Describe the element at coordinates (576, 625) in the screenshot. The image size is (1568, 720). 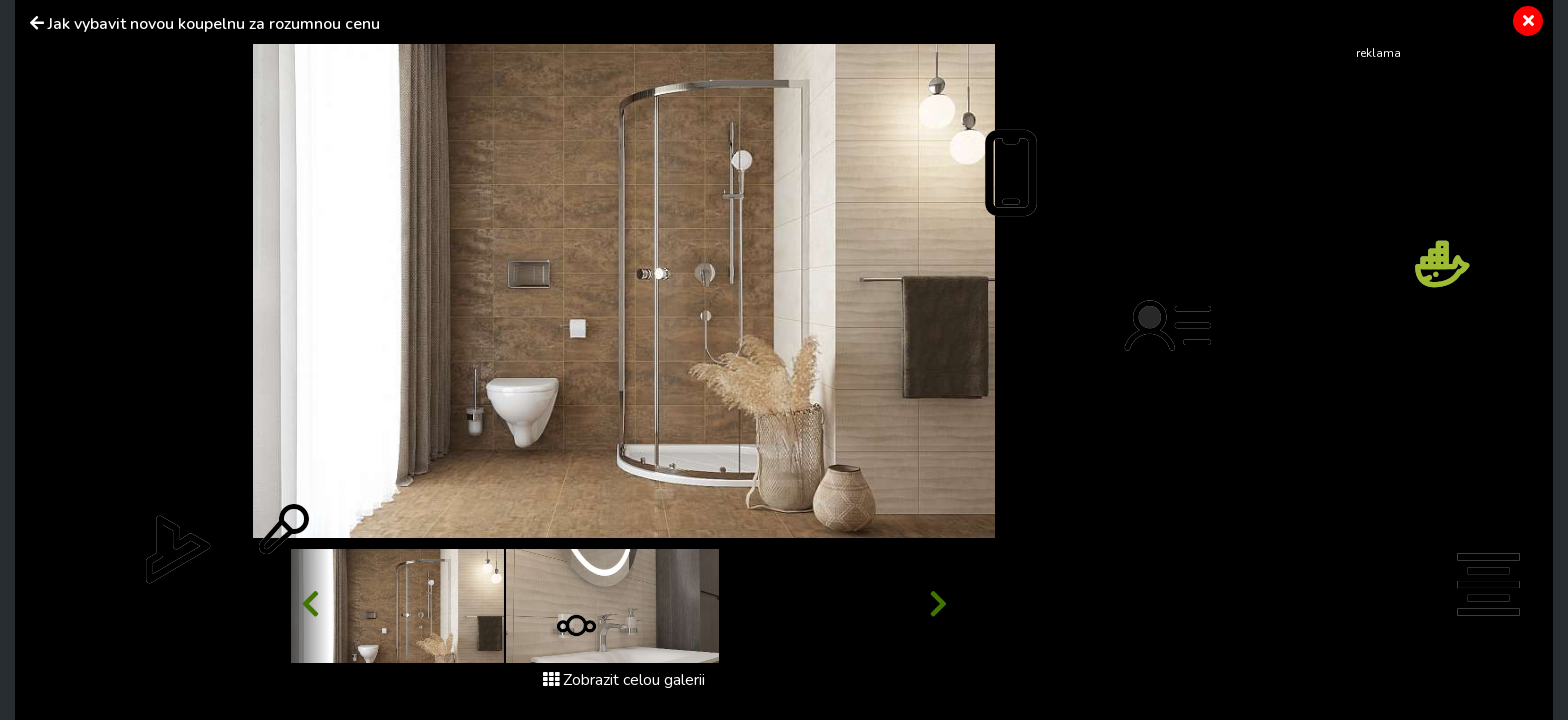
I see `open nextcloud app` at that location.